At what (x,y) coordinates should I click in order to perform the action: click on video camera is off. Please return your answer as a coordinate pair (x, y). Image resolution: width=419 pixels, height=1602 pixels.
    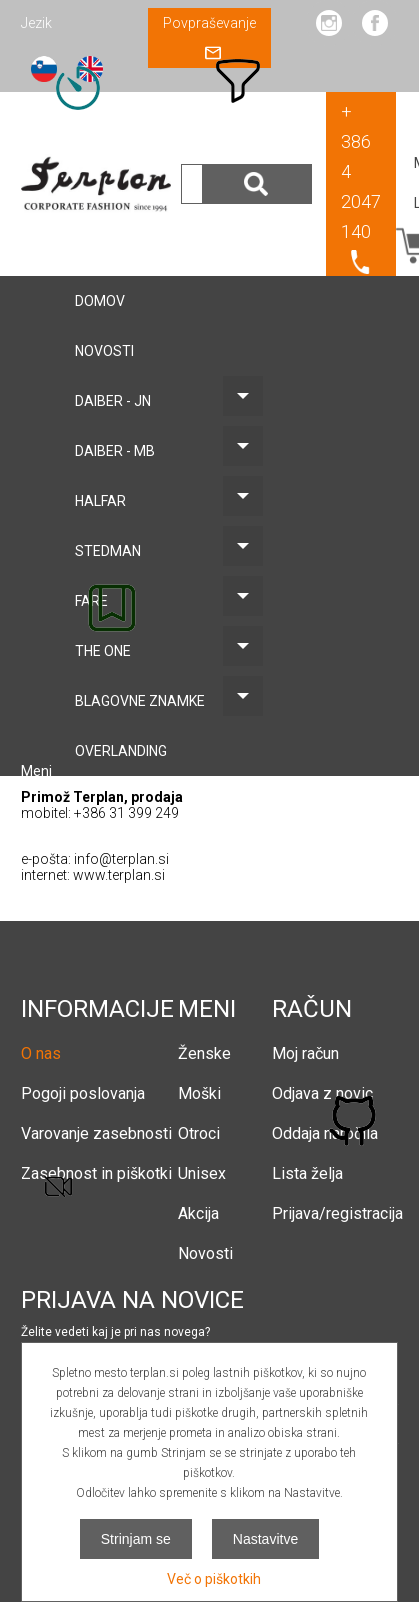
    Looking at the image, I should click on (58, 1186).